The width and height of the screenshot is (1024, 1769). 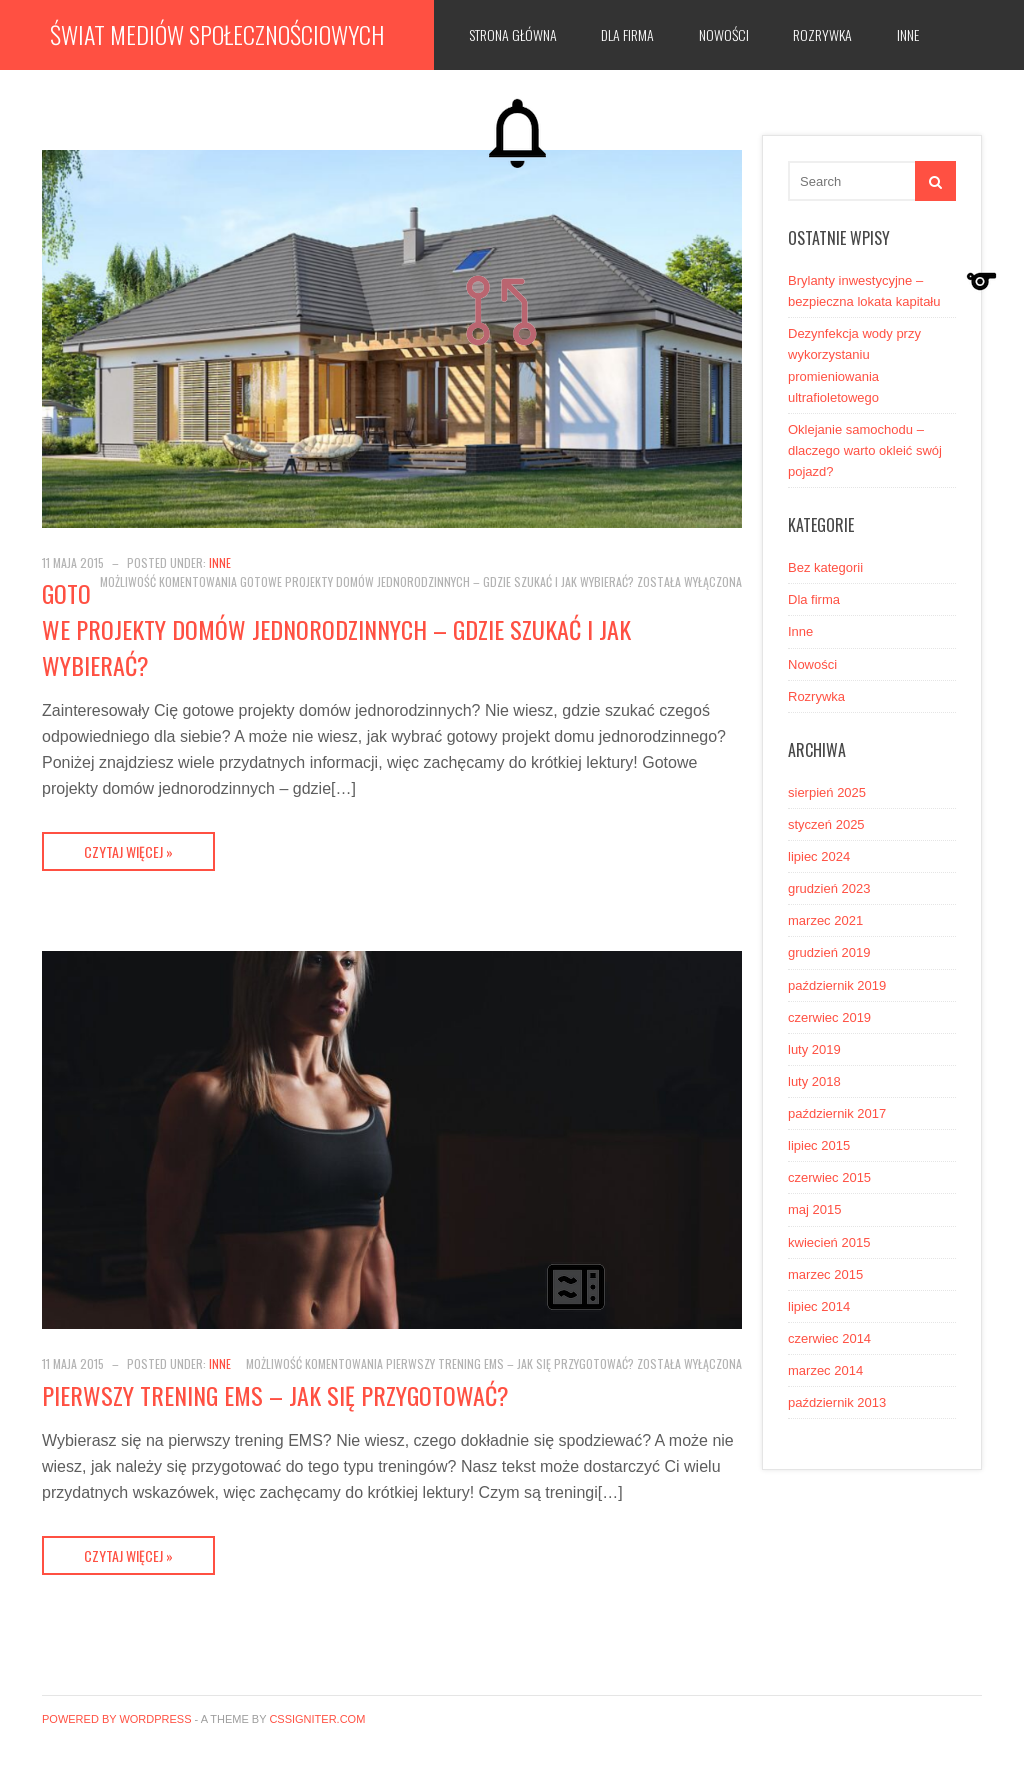 I want to click on view your notifications, so click(x=517, y=132).